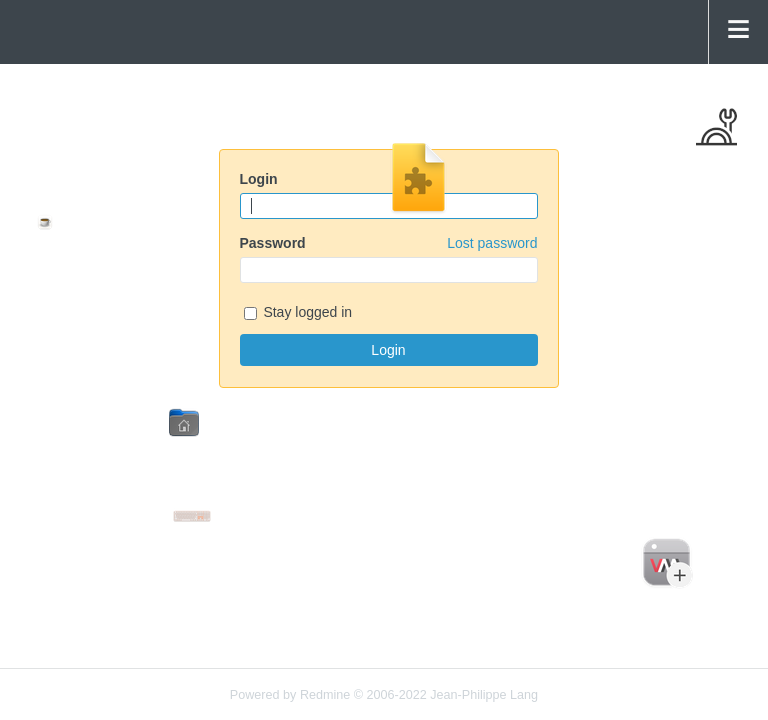 The image size is (768, 720). What do you see at coordinates (184, 422) in the screenshot?
I see `access your home folder` at bounding box center [184, 422].